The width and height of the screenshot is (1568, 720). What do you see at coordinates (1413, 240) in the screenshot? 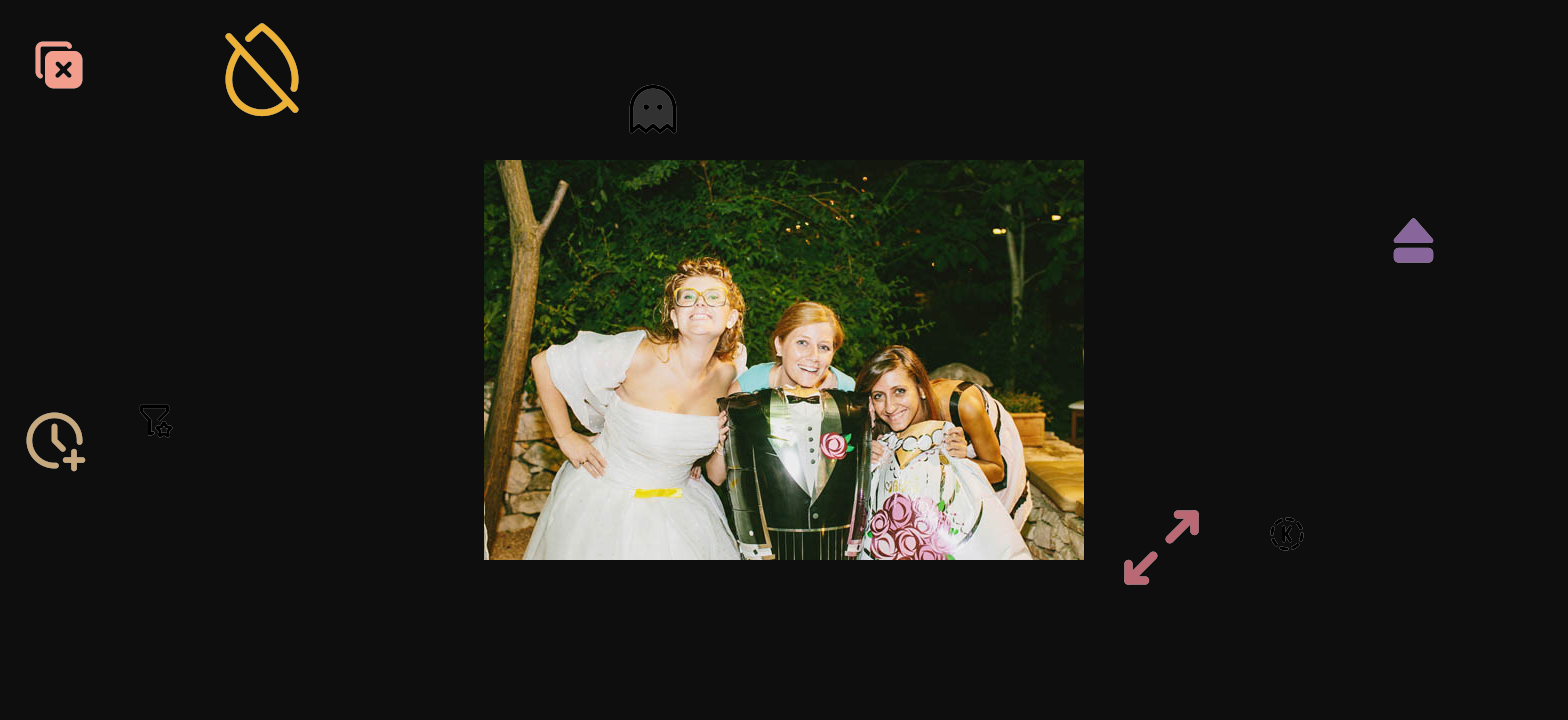
I see `eject media or disc from player` at bounding box center [1413, 240].